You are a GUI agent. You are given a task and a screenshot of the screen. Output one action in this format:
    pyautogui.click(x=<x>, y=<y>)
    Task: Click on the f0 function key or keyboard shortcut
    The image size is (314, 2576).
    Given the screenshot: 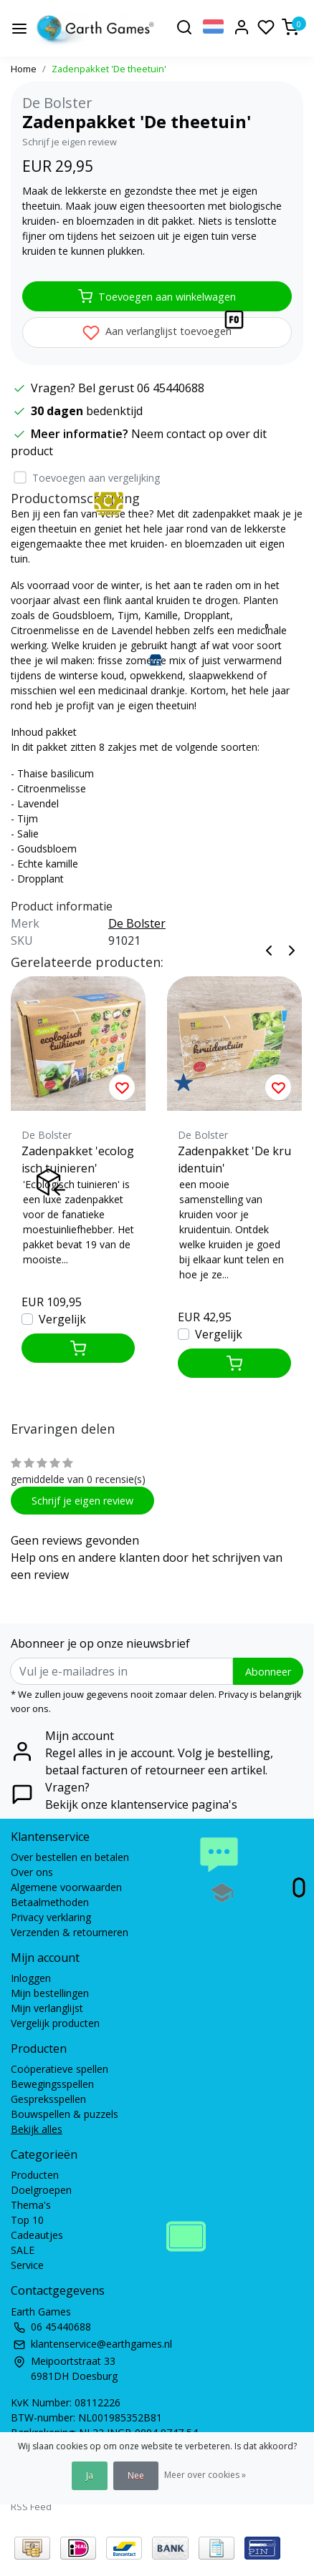 What is the action you would take?
    pyautogui.click(x=234, y=319)
    